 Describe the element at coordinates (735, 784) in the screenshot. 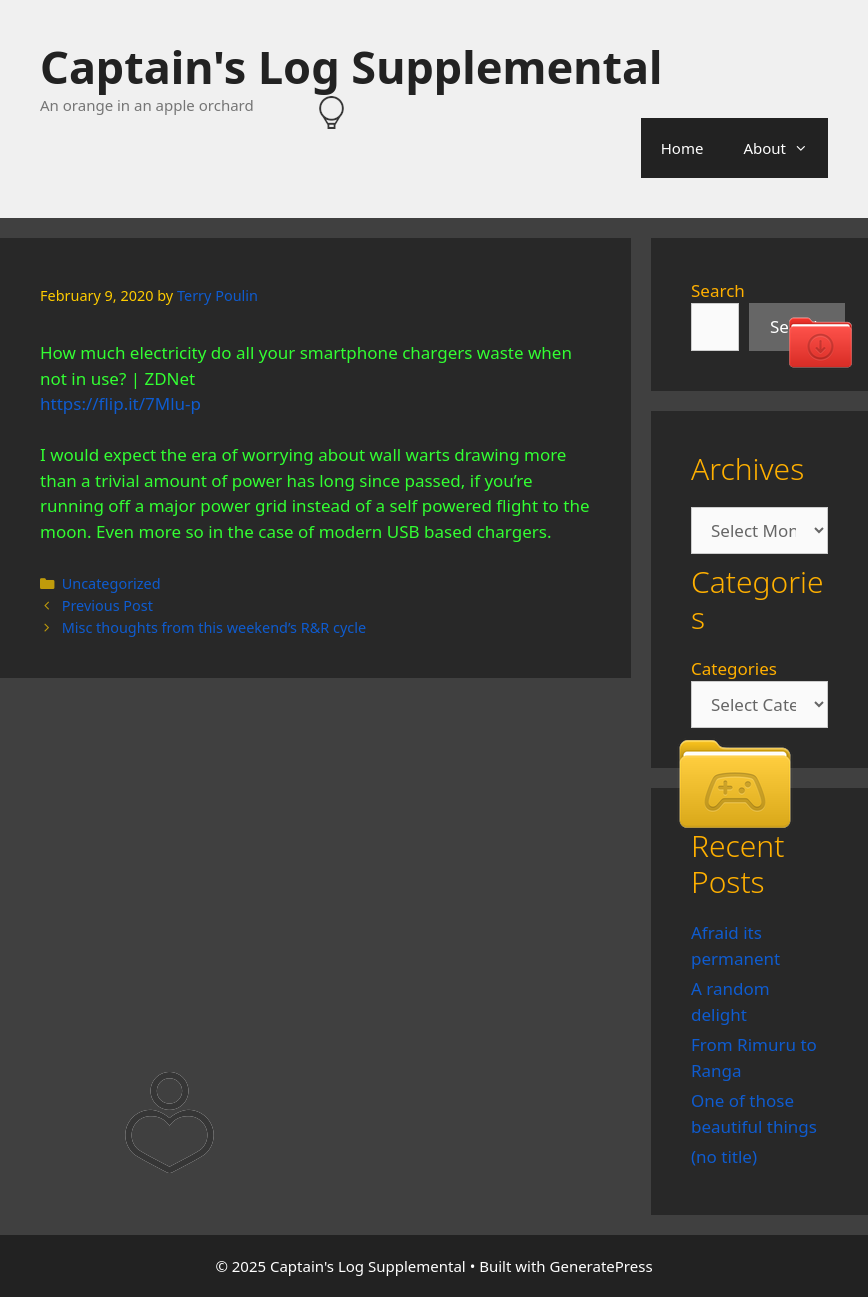

I see `open your games folder` at that location.